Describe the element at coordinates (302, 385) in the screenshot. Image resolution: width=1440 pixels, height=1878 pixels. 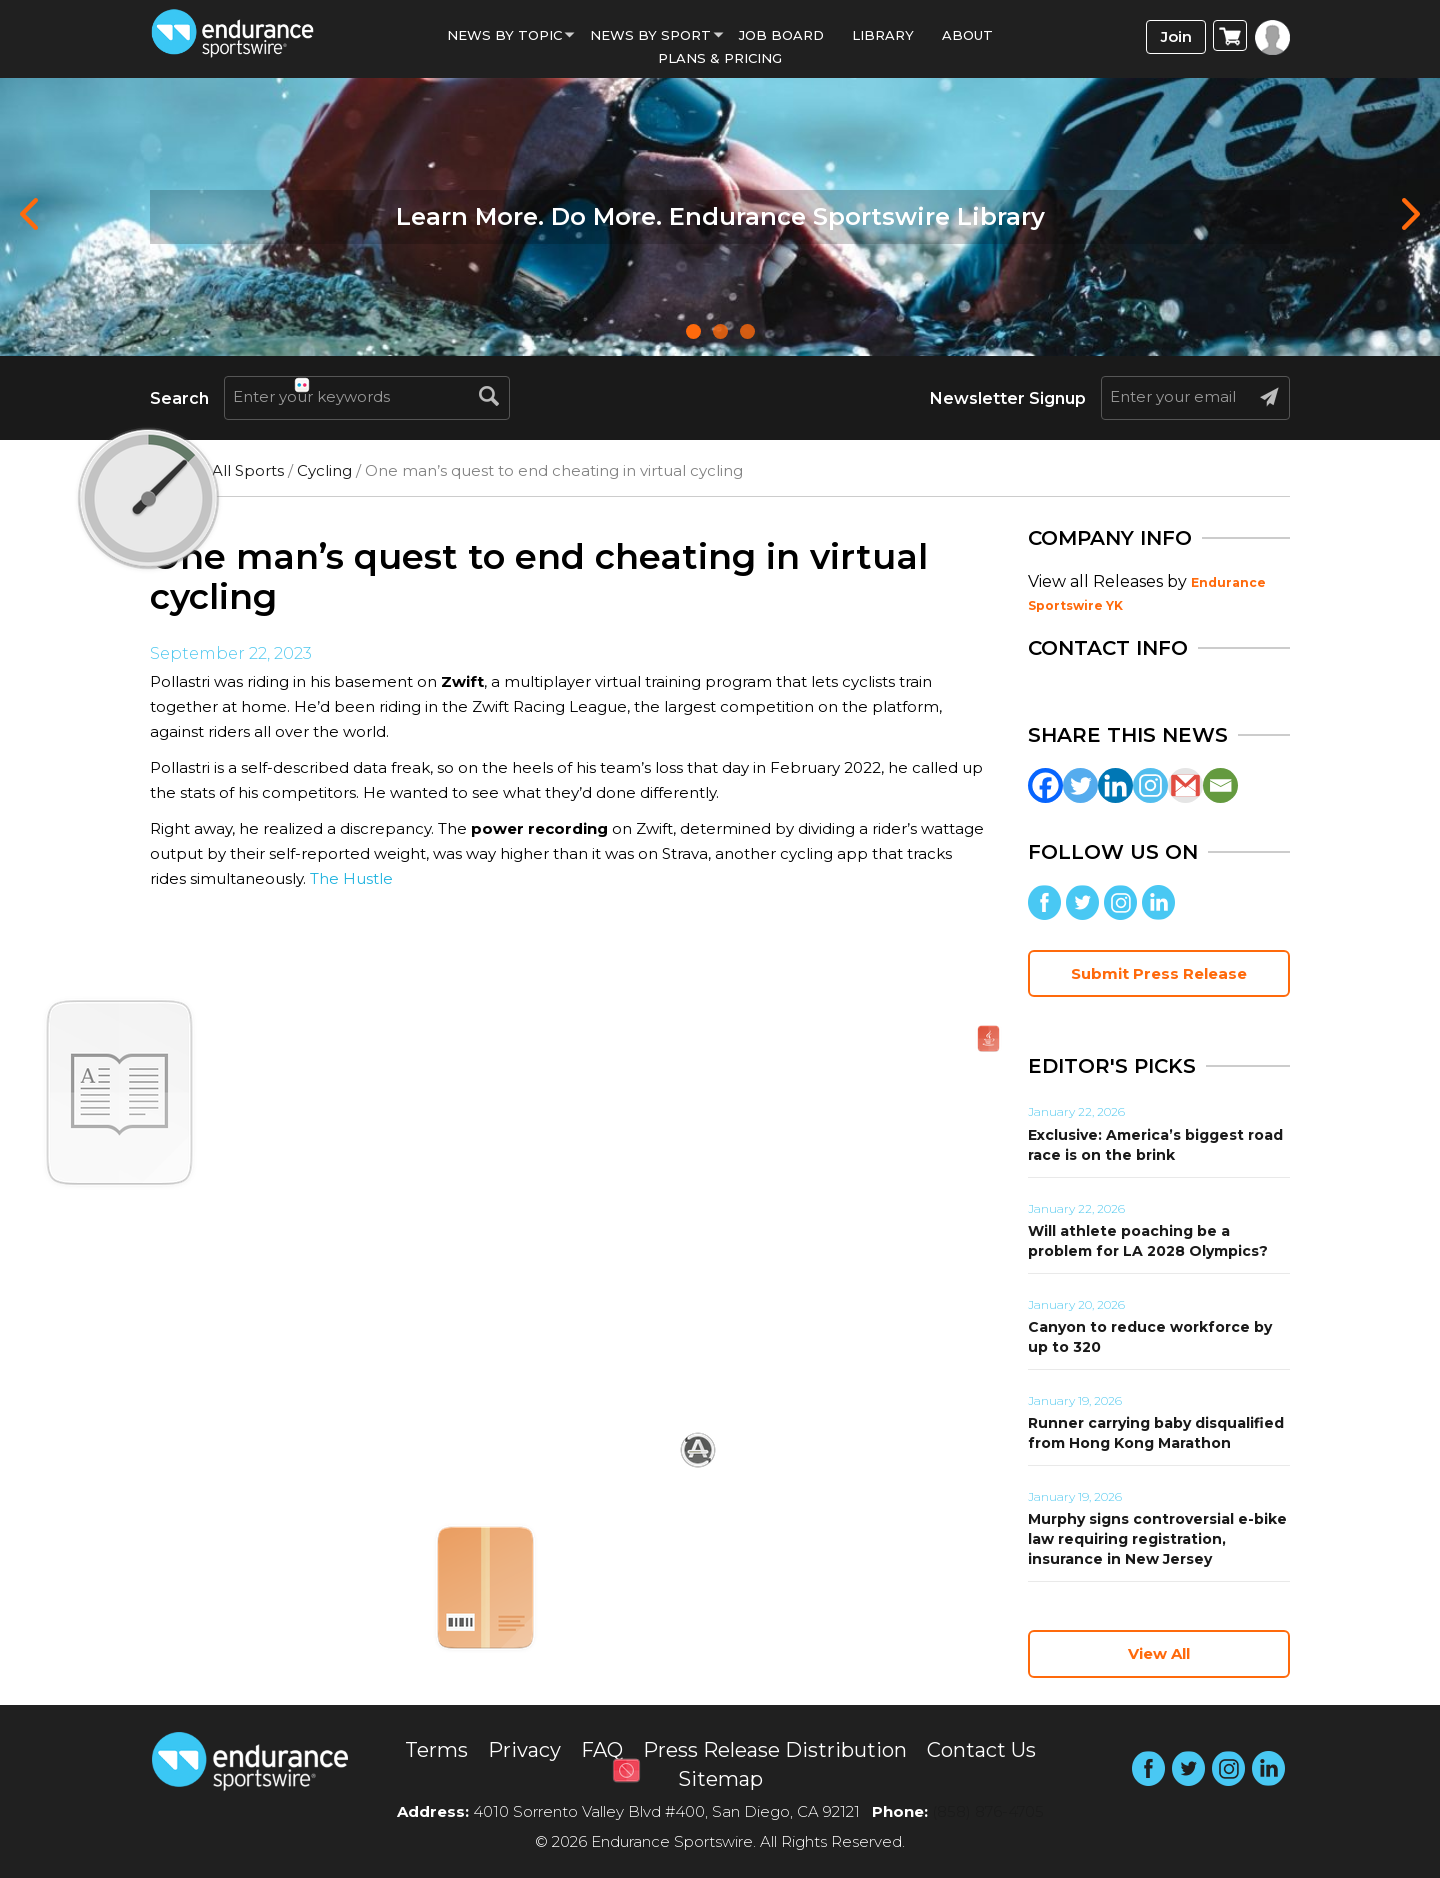
I see `open the flickr app` at that location.